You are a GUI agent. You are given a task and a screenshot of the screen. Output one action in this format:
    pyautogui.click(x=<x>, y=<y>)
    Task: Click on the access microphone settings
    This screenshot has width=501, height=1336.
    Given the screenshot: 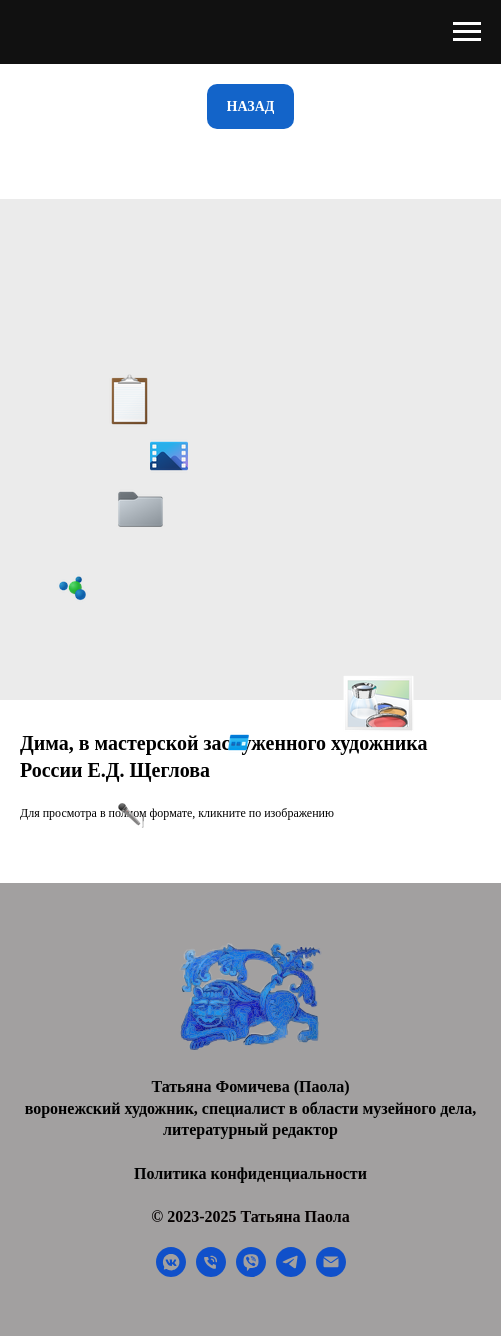 What is the action you would take?
    pyautogui.click(x=131, y=816)
    